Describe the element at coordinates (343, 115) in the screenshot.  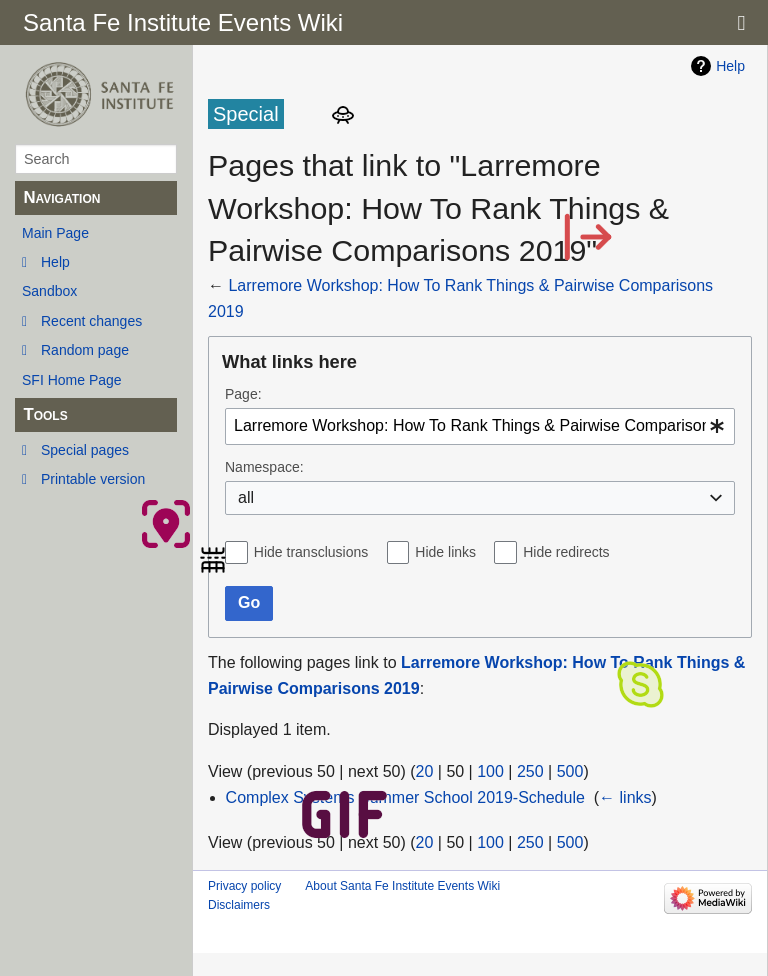
I see `access sci-fi or space-themed content` at that location.